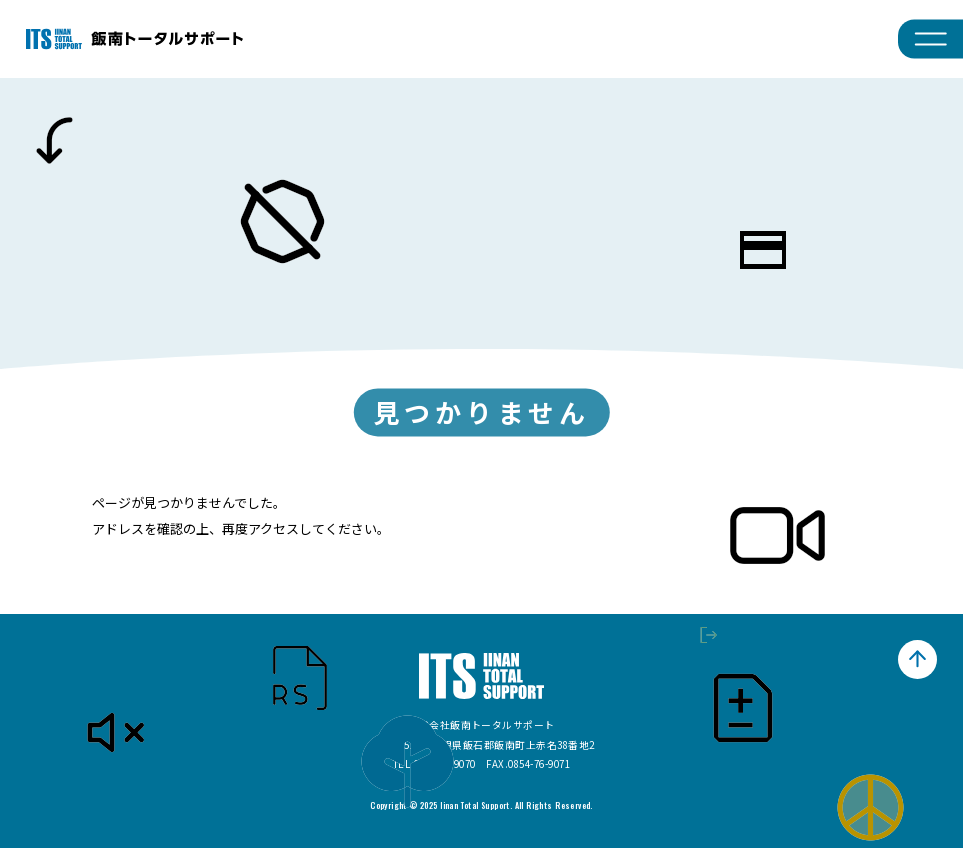  What do you see at coordinates (777, 535) in the screenshot?
I see `start a video call` at bounding box center [777, 535].